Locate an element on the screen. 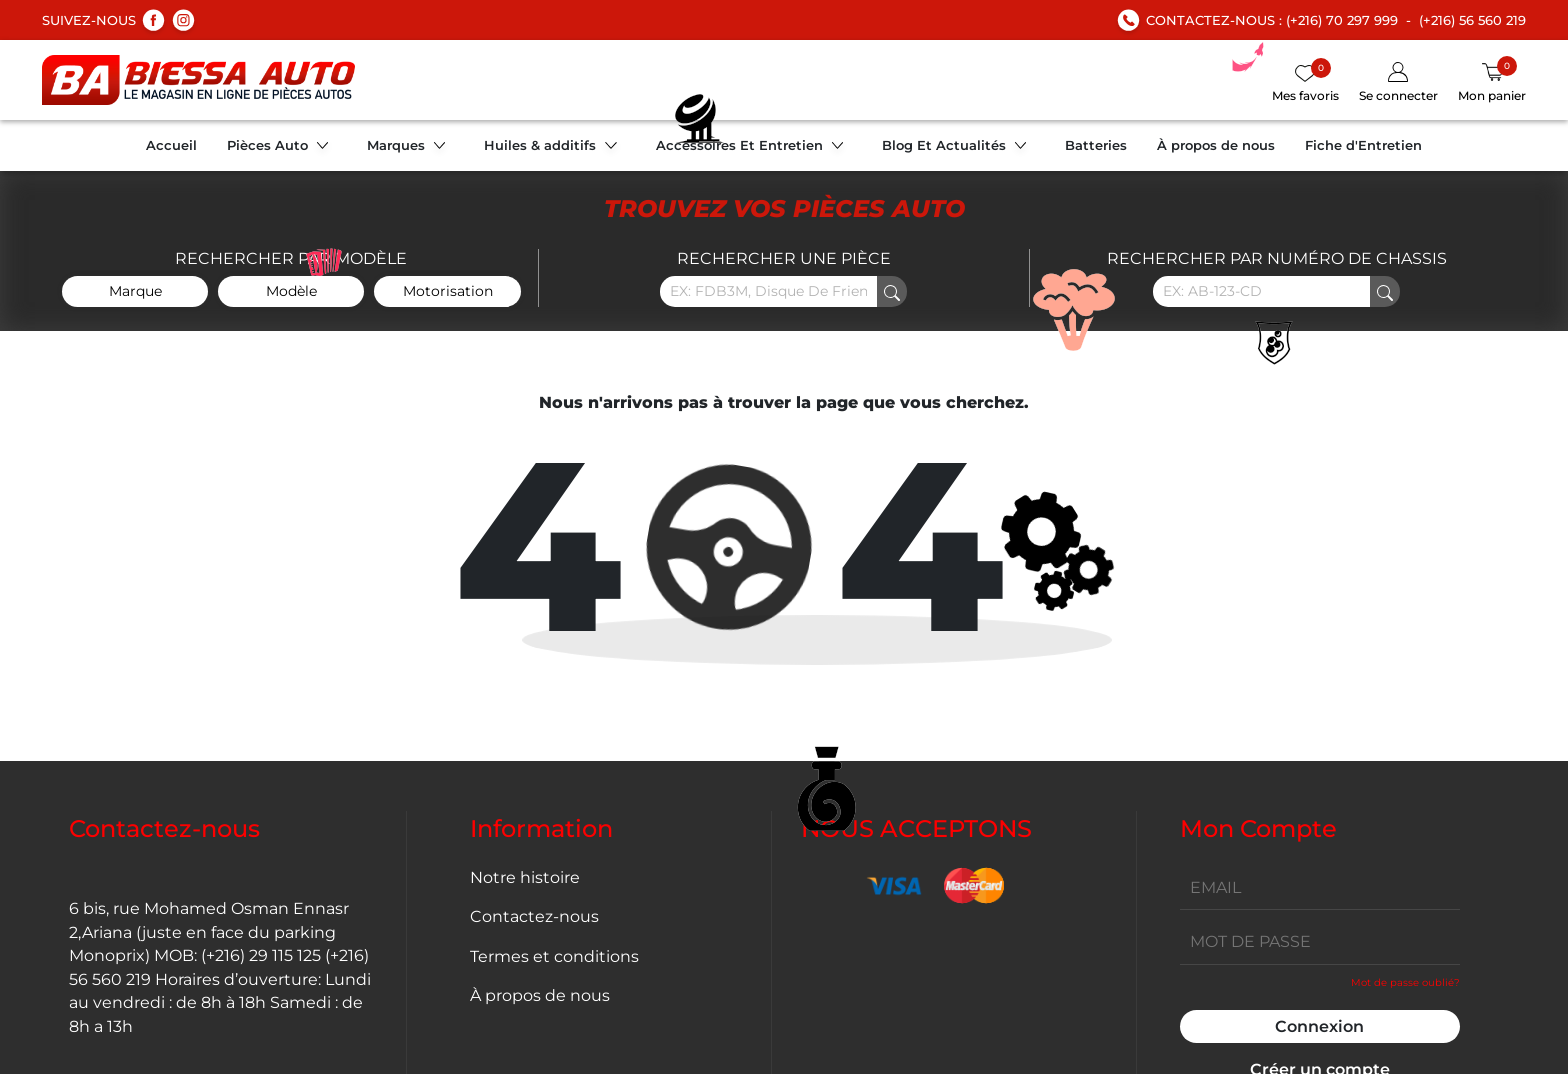 The width and height of the screenshot is (1568, 1074). access potion or elixir inventory is located at coordinates (826, 788).